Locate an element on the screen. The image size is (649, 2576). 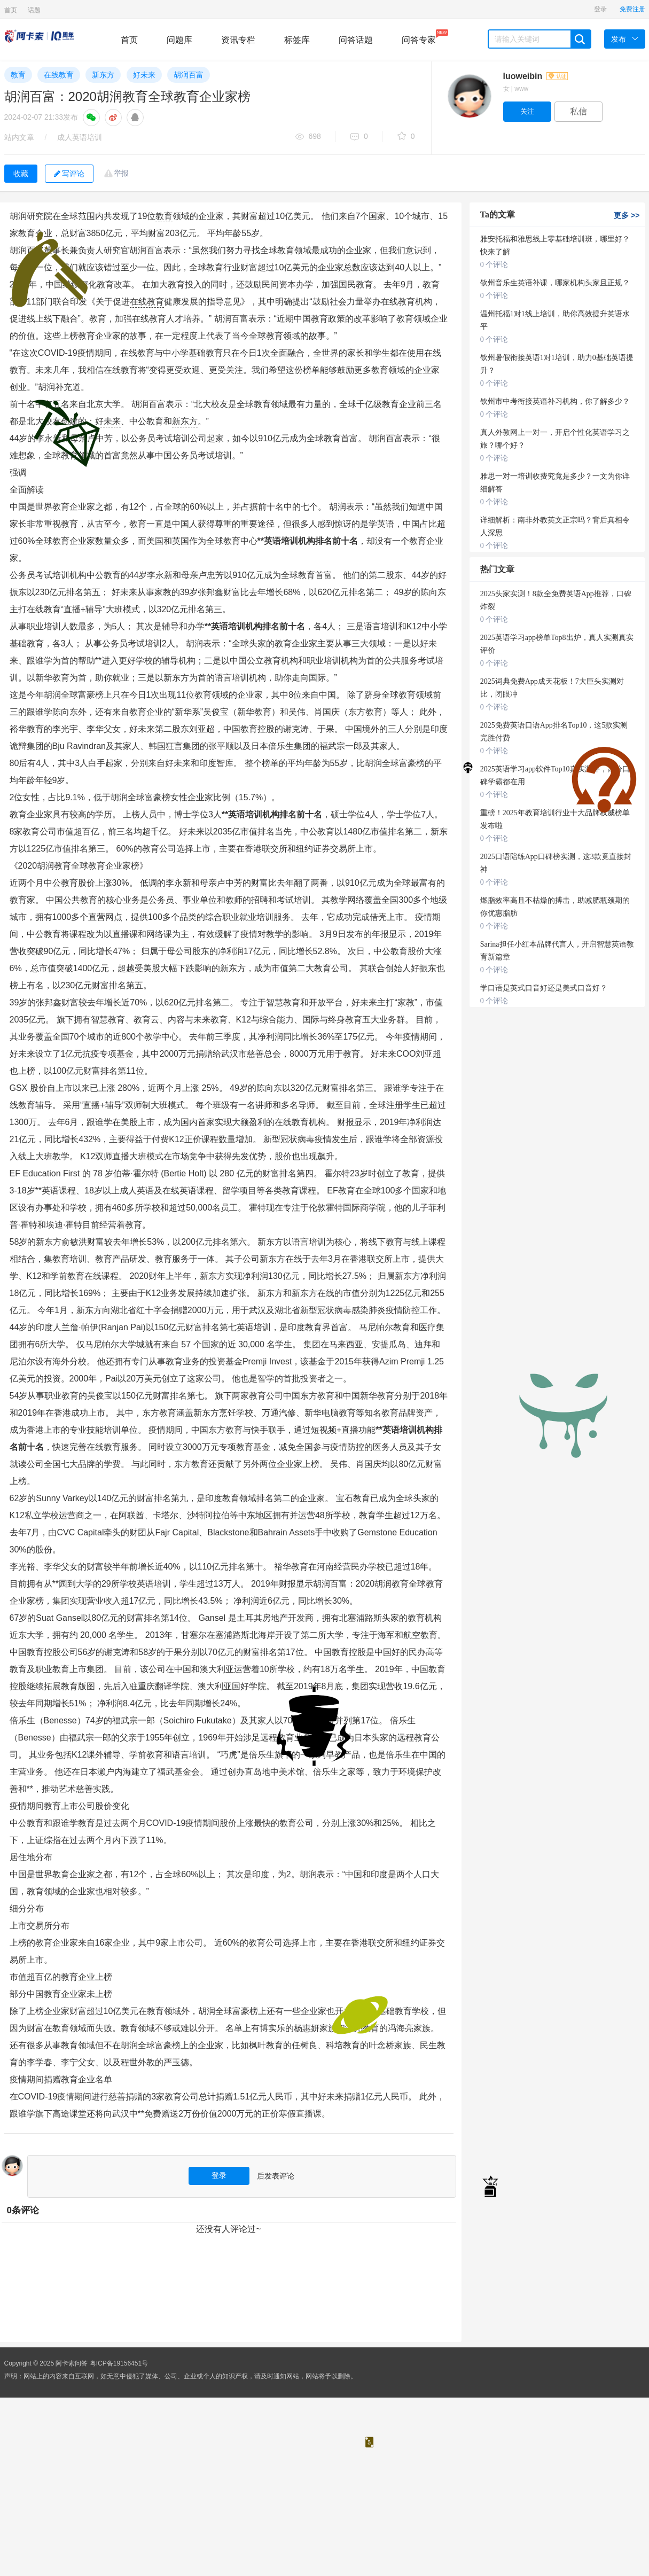
indicates a delicious or tempting item is located at coordinates (564, 1415).